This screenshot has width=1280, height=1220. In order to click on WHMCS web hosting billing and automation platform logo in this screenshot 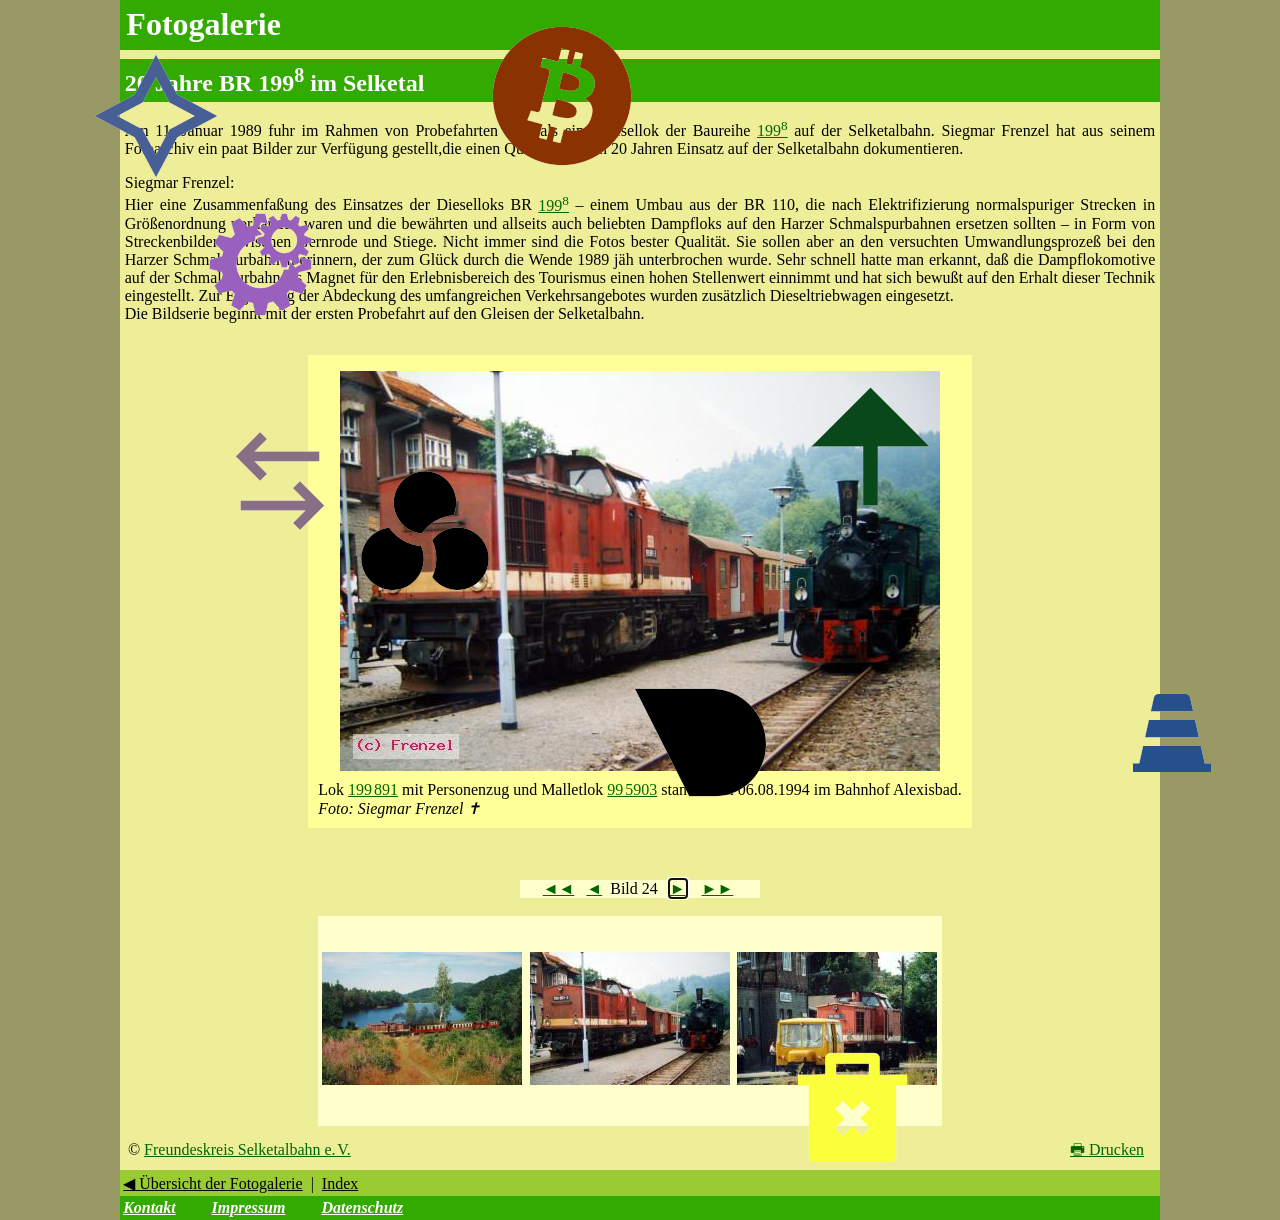, I will do `click(260, 264)`.